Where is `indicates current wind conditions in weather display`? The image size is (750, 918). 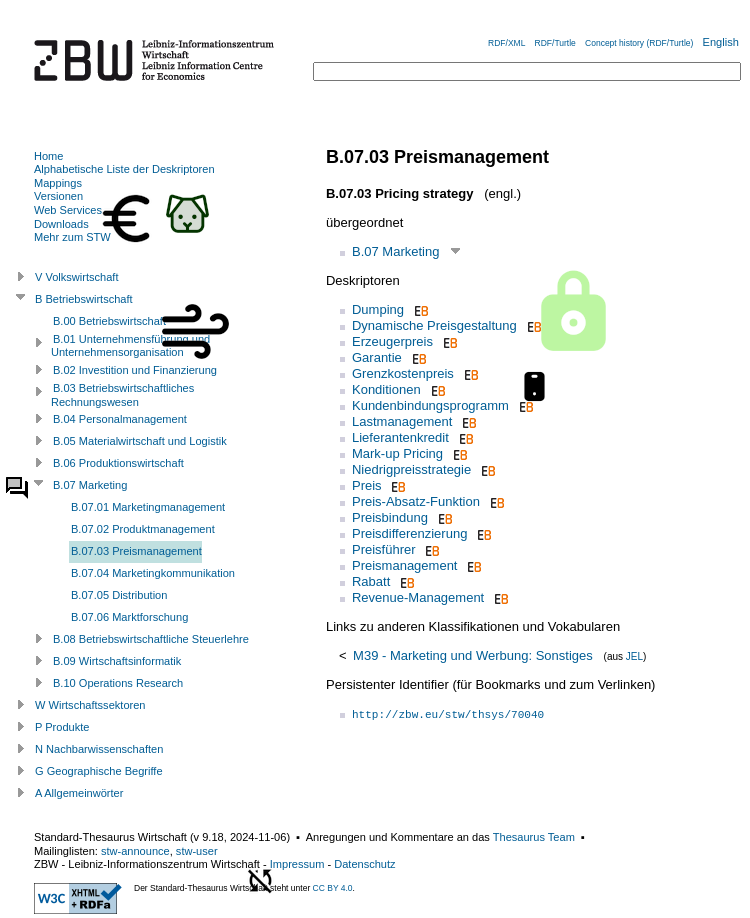
indicates current wind conditions in weather display is located at coordinates (195, 331).